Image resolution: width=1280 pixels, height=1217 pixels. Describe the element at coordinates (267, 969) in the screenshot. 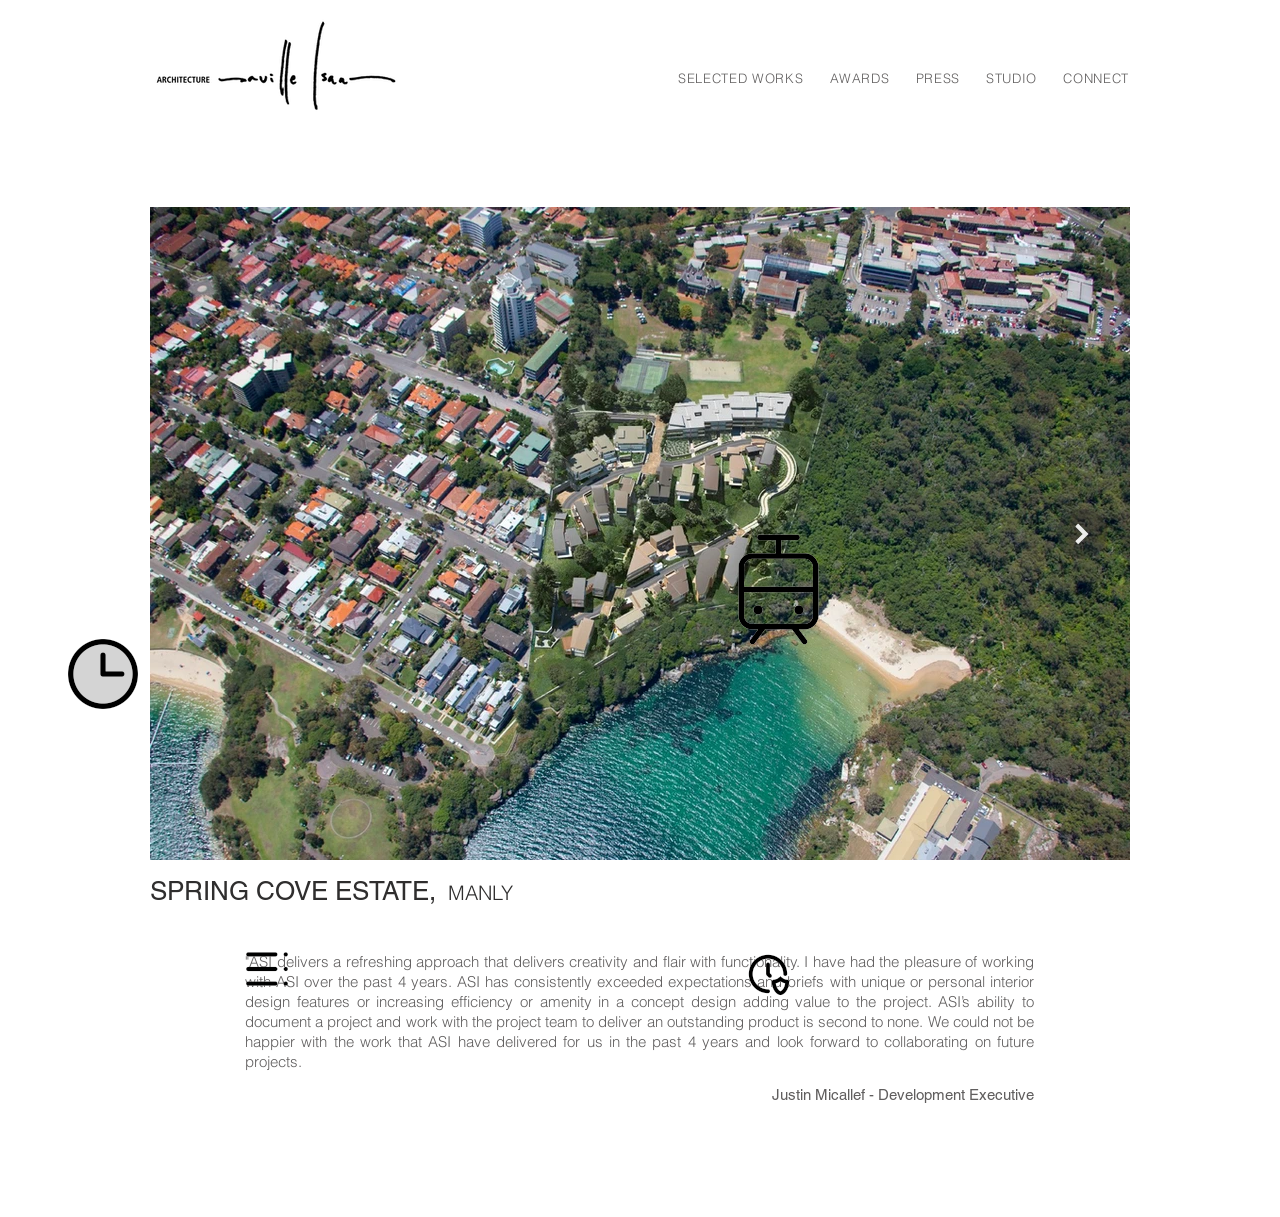

I see `view table of contents` at that location.